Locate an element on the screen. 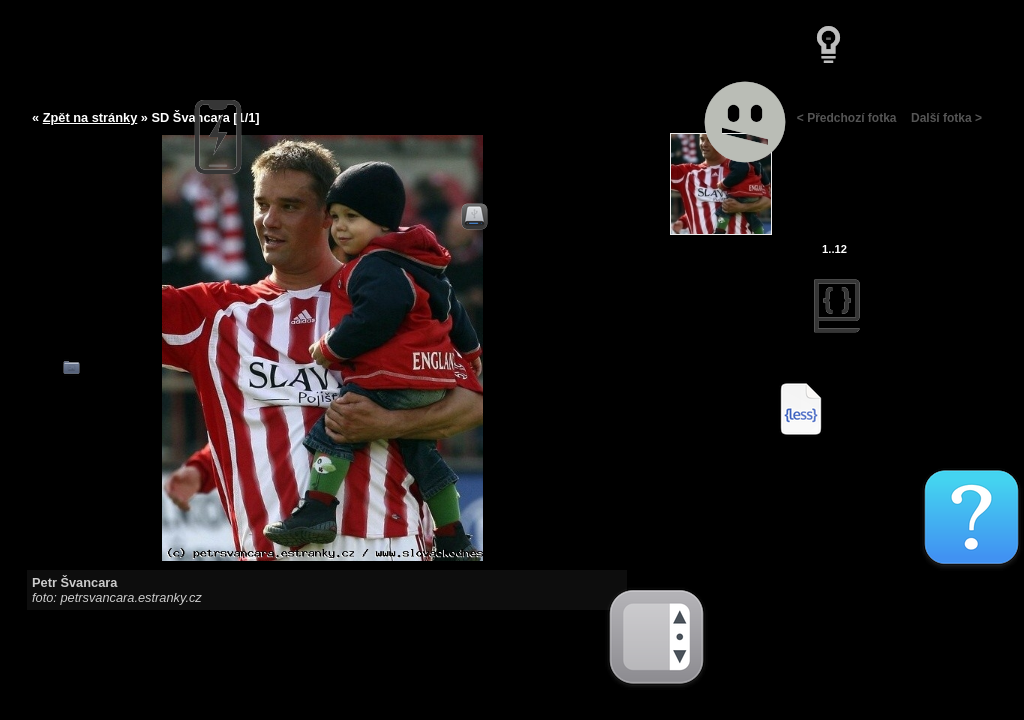  indicates uncertain or neutral status is located at coordinates (745, 122).